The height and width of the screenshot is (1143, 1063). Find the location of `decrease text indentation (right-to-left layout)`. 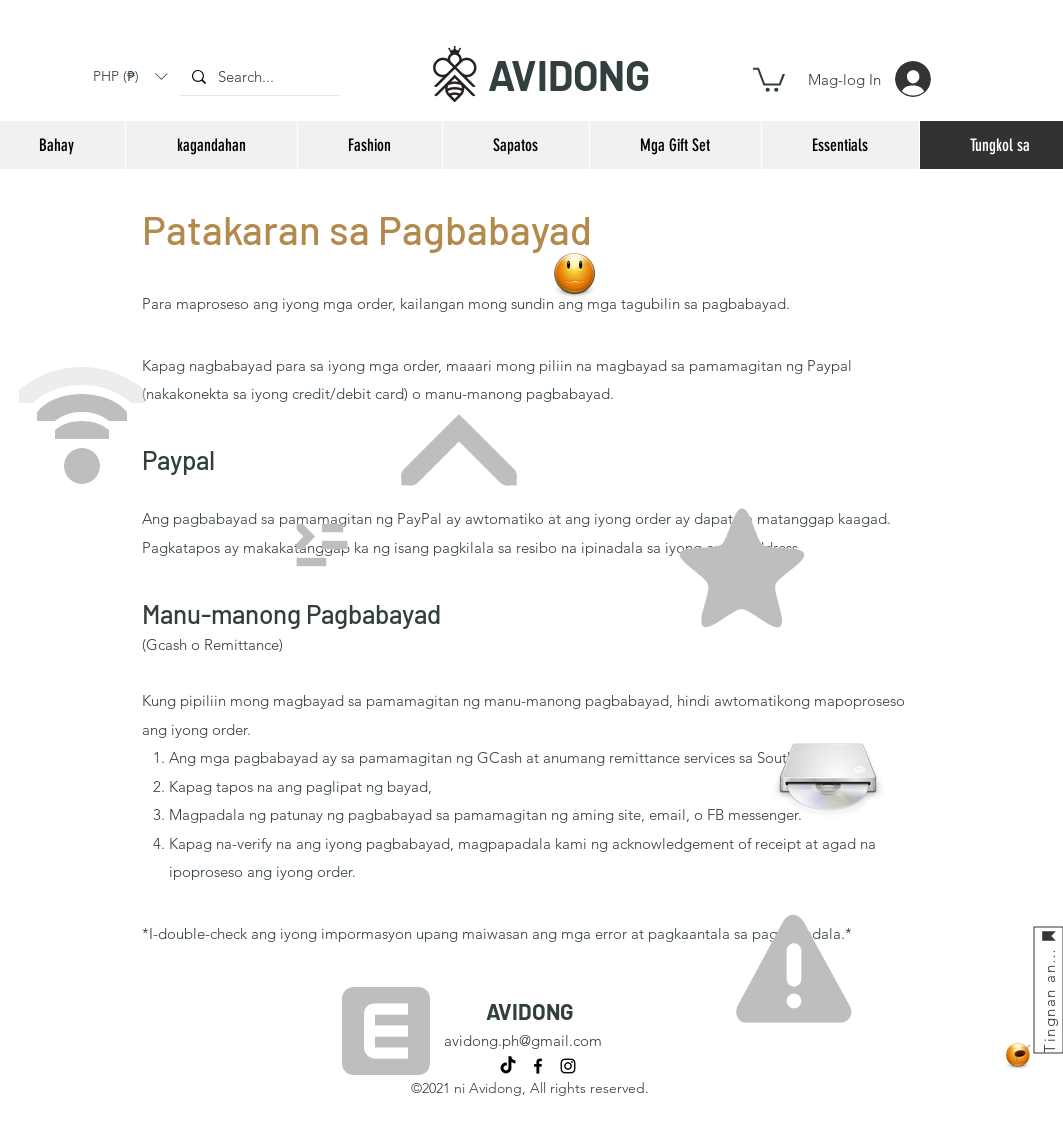

decrease text indentation (right-to-left layout) is located at coordinates (322, 545).